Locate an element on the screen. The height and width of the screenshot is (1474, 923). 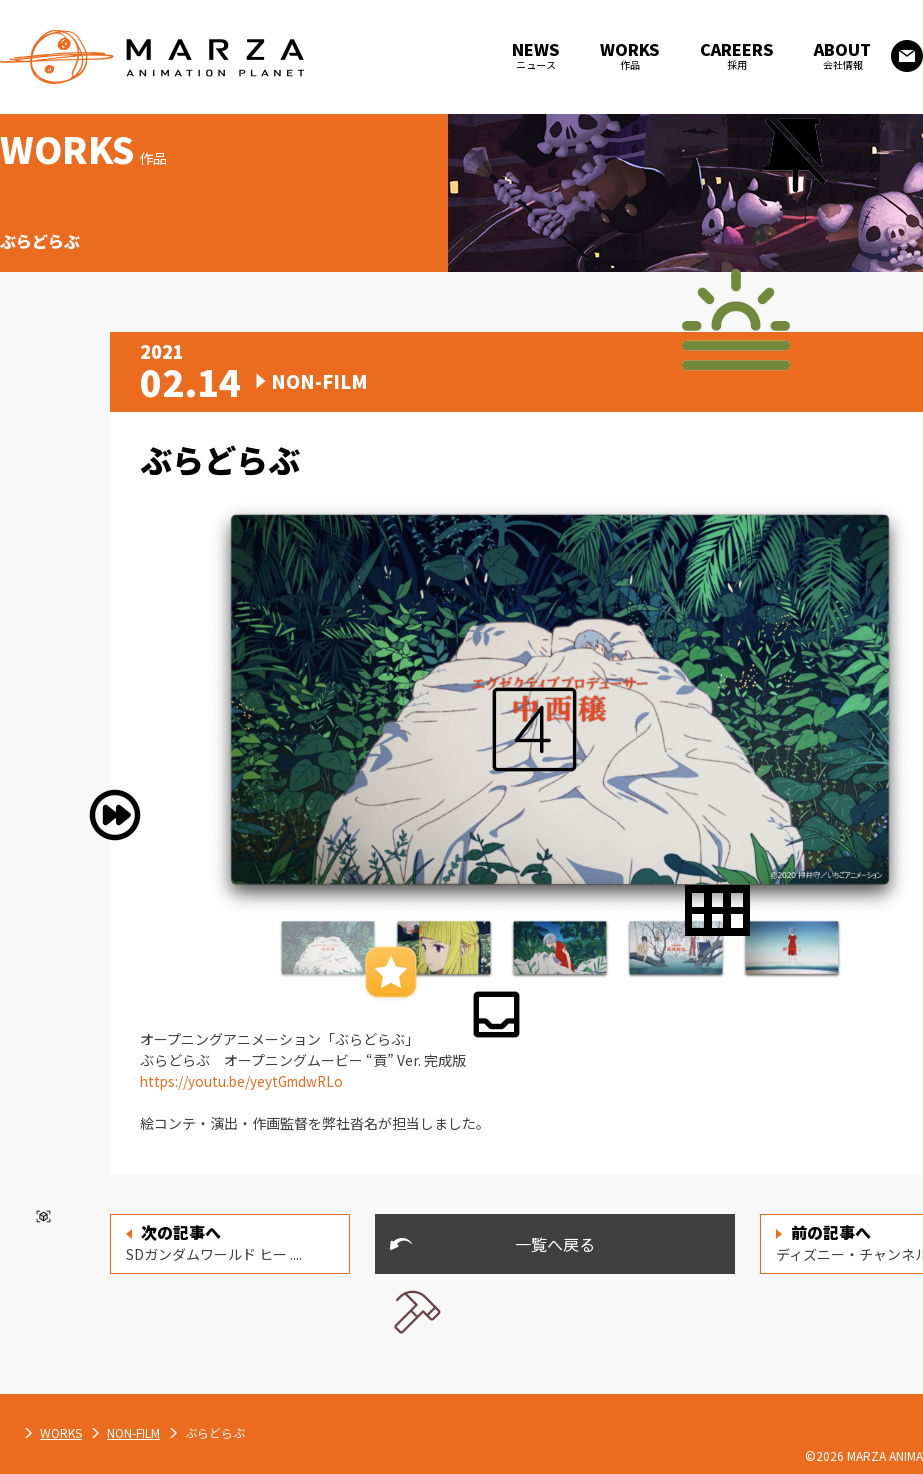
access tools or settings is located at coordinates (415, 1313).